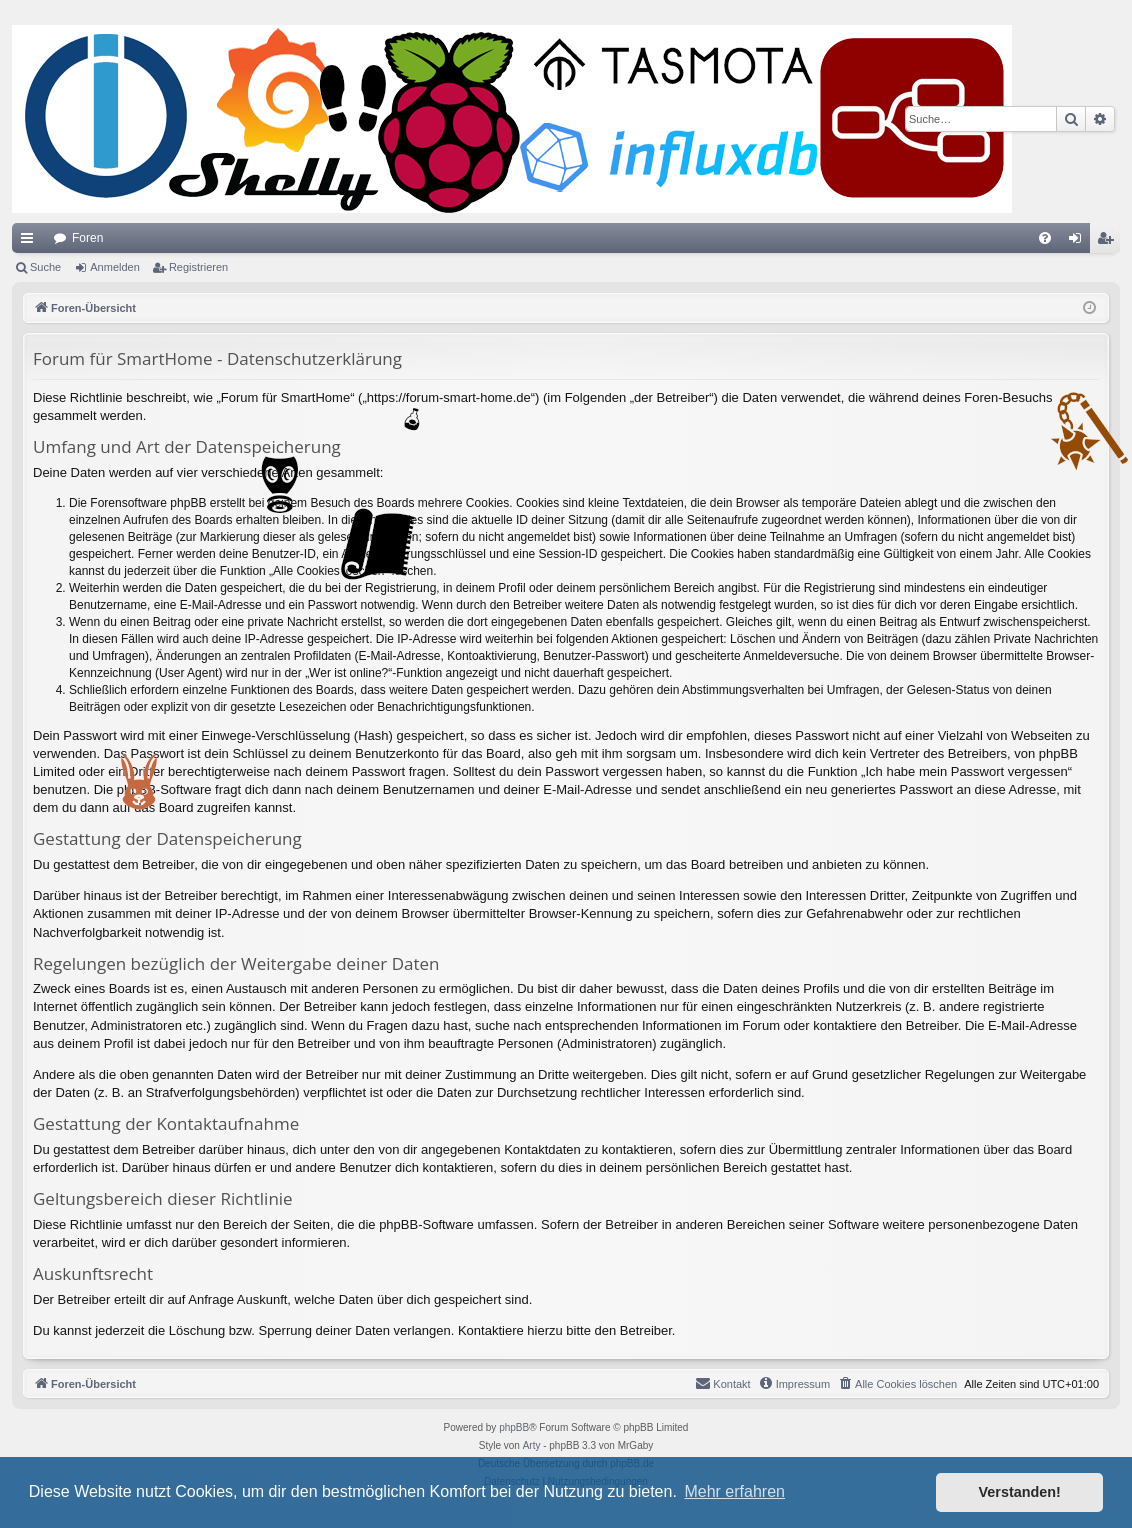 Image resolution: width=1132 pixels, height=1528 pixels. Describe the element at coordinates (280, 484) in the screenshot. I see `indicates hazardous environment or toxic zone` at that location.